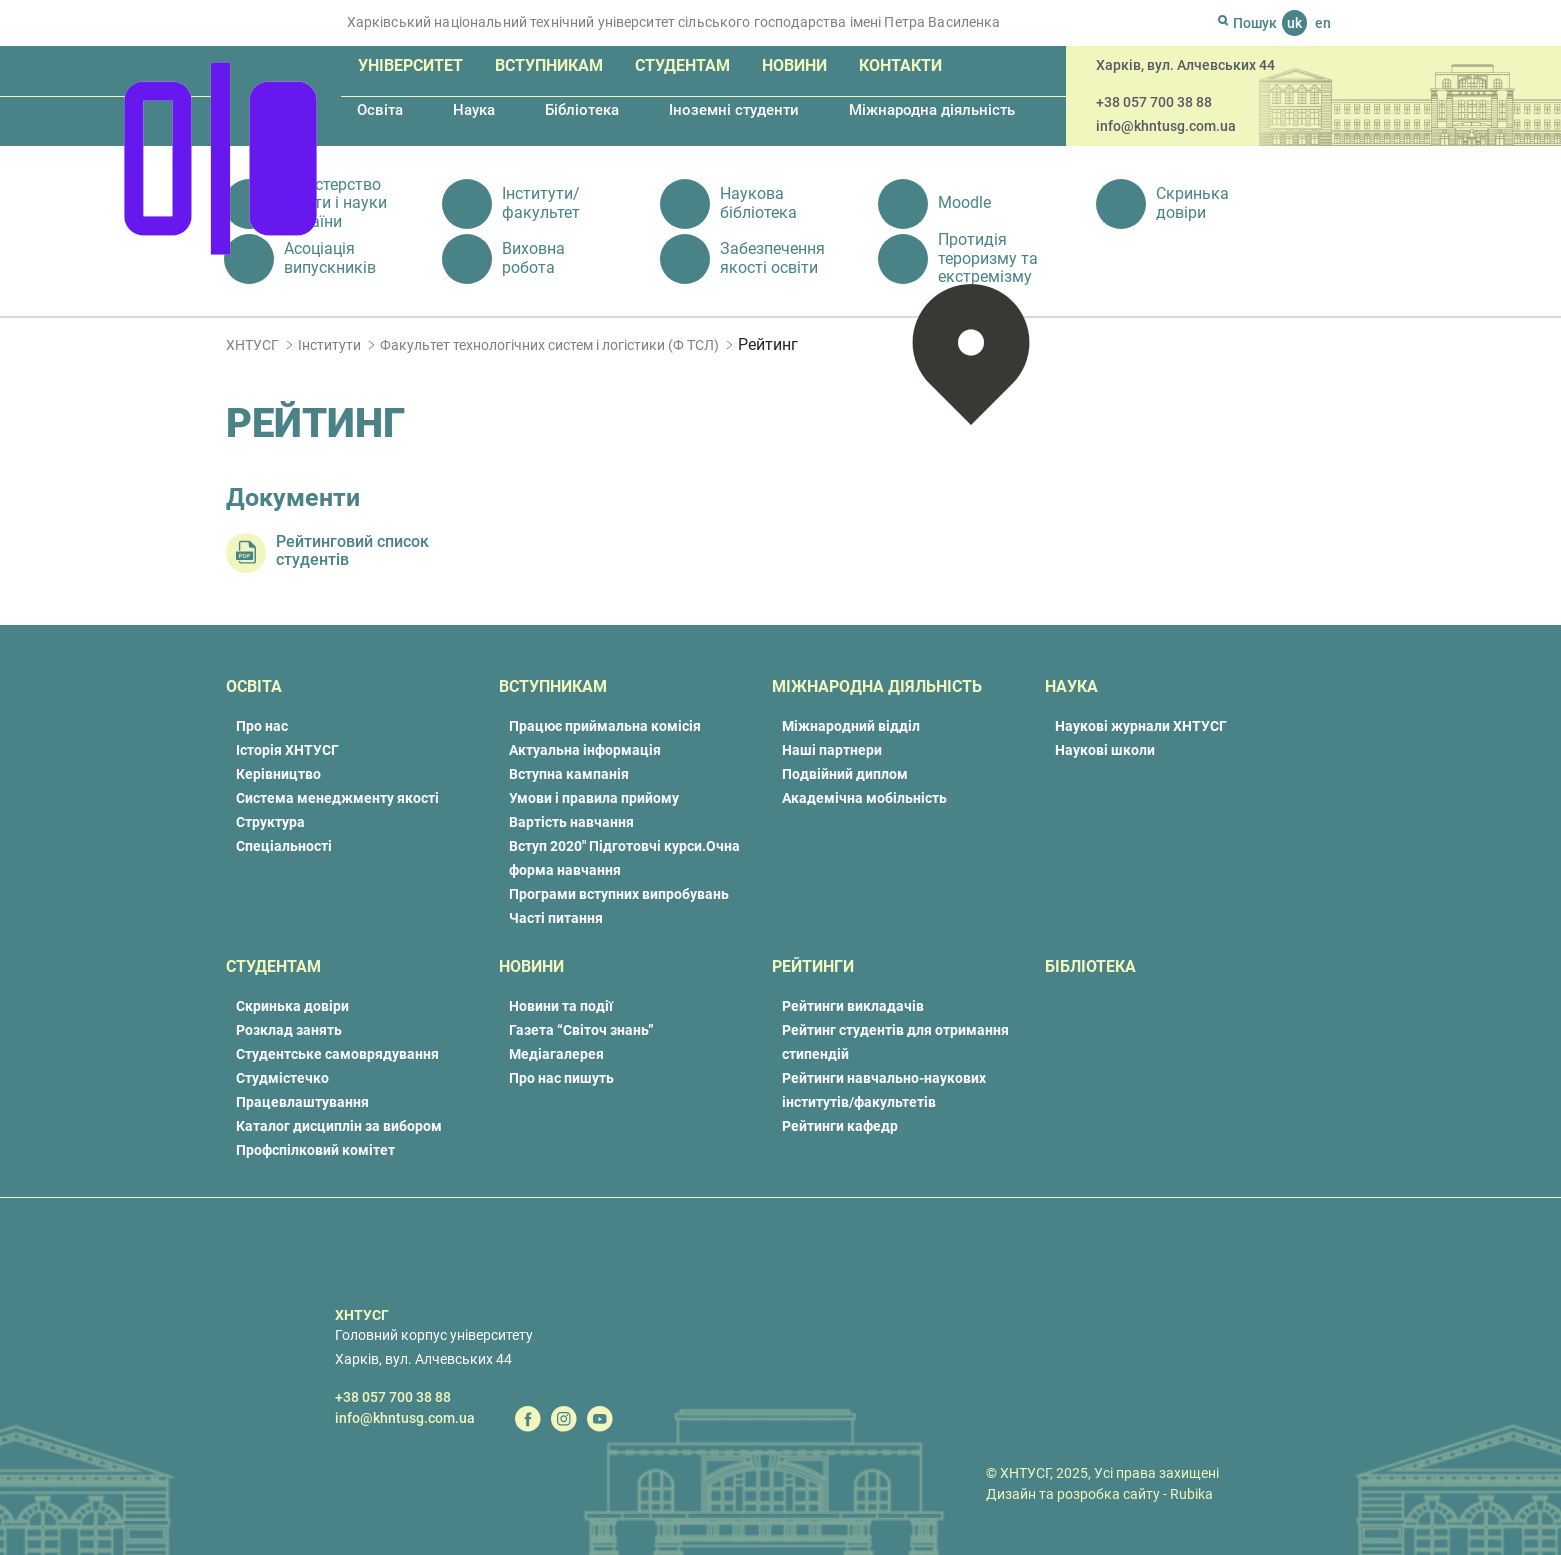  I want to click on flip image horizontally, so click(220, 158).